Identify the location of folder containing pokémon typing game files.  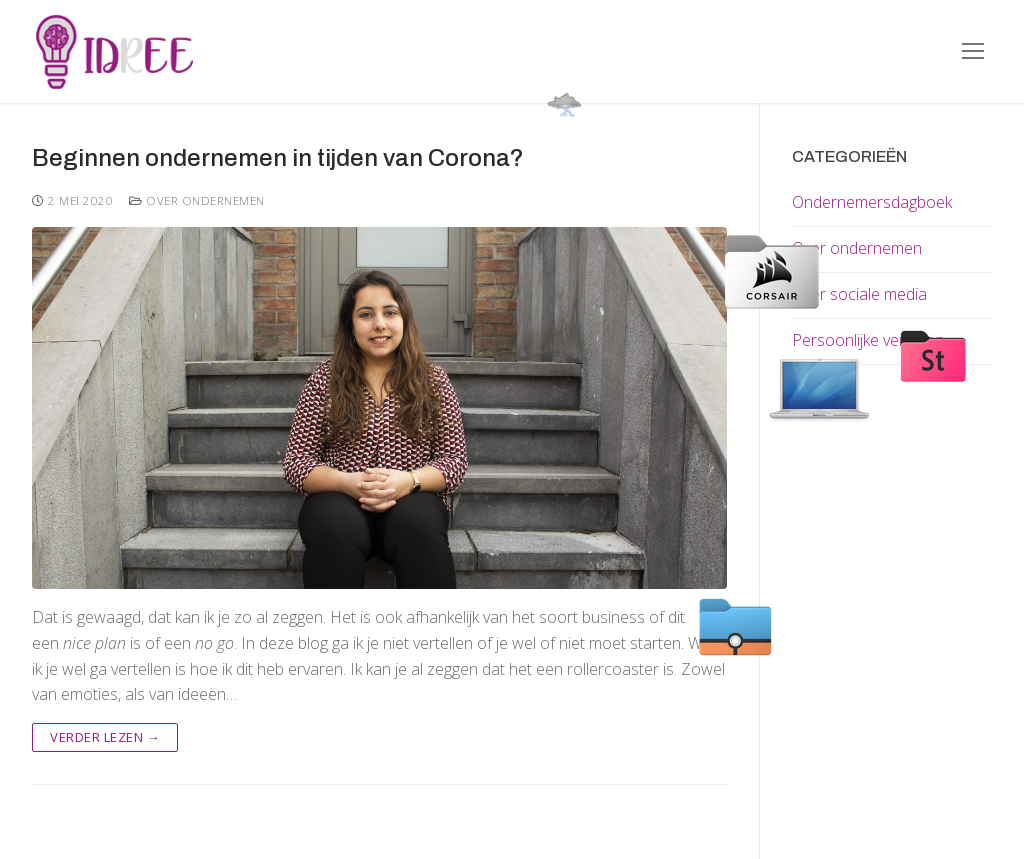
(735, 629).